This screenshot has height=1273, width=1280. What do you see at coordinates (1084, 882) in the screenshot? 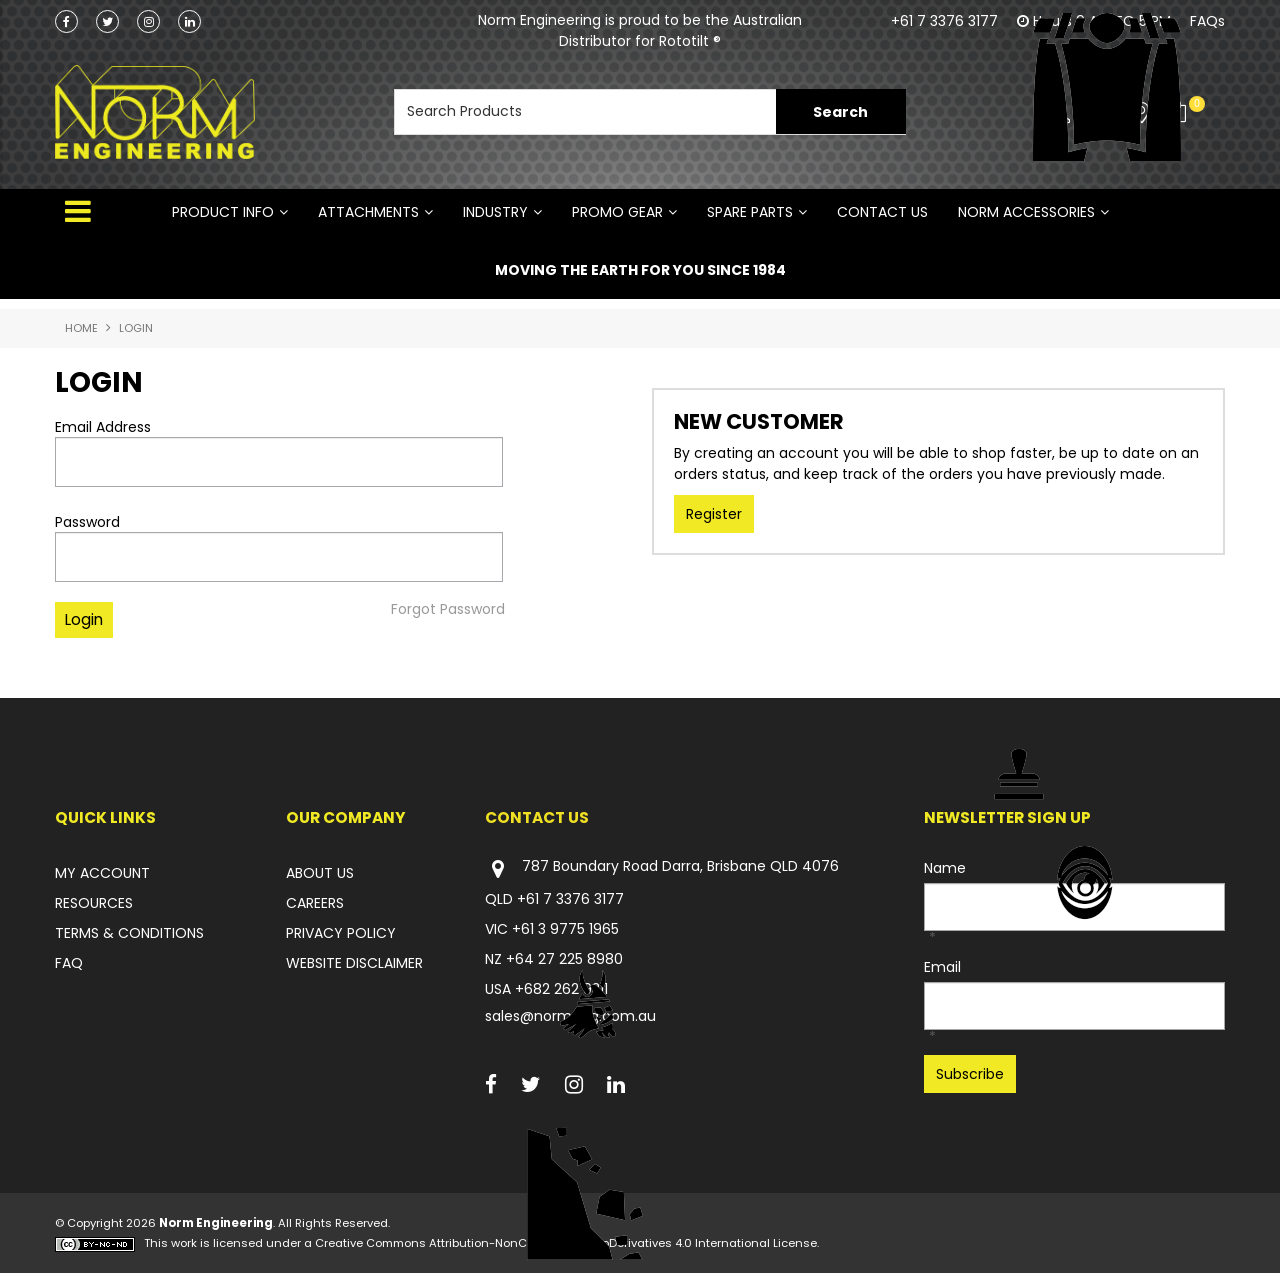
I see `select cyclops character or creature type` at bounding box center [1084, 882].